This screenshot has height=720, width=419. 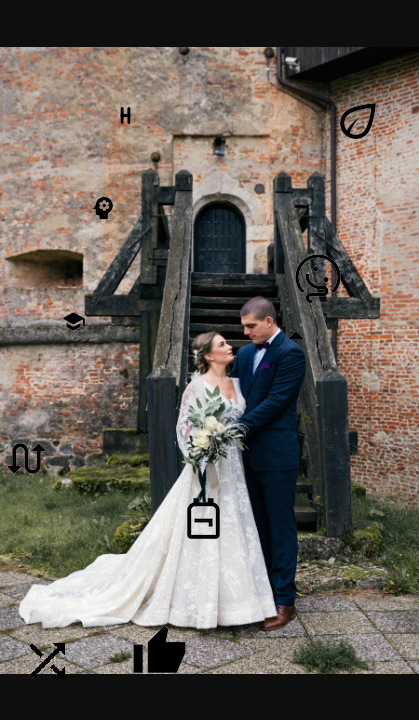 What do you see at coordinates (73, 321) in the screenshot?
I see `access education or school-related features` at bounding box center [73, 321].